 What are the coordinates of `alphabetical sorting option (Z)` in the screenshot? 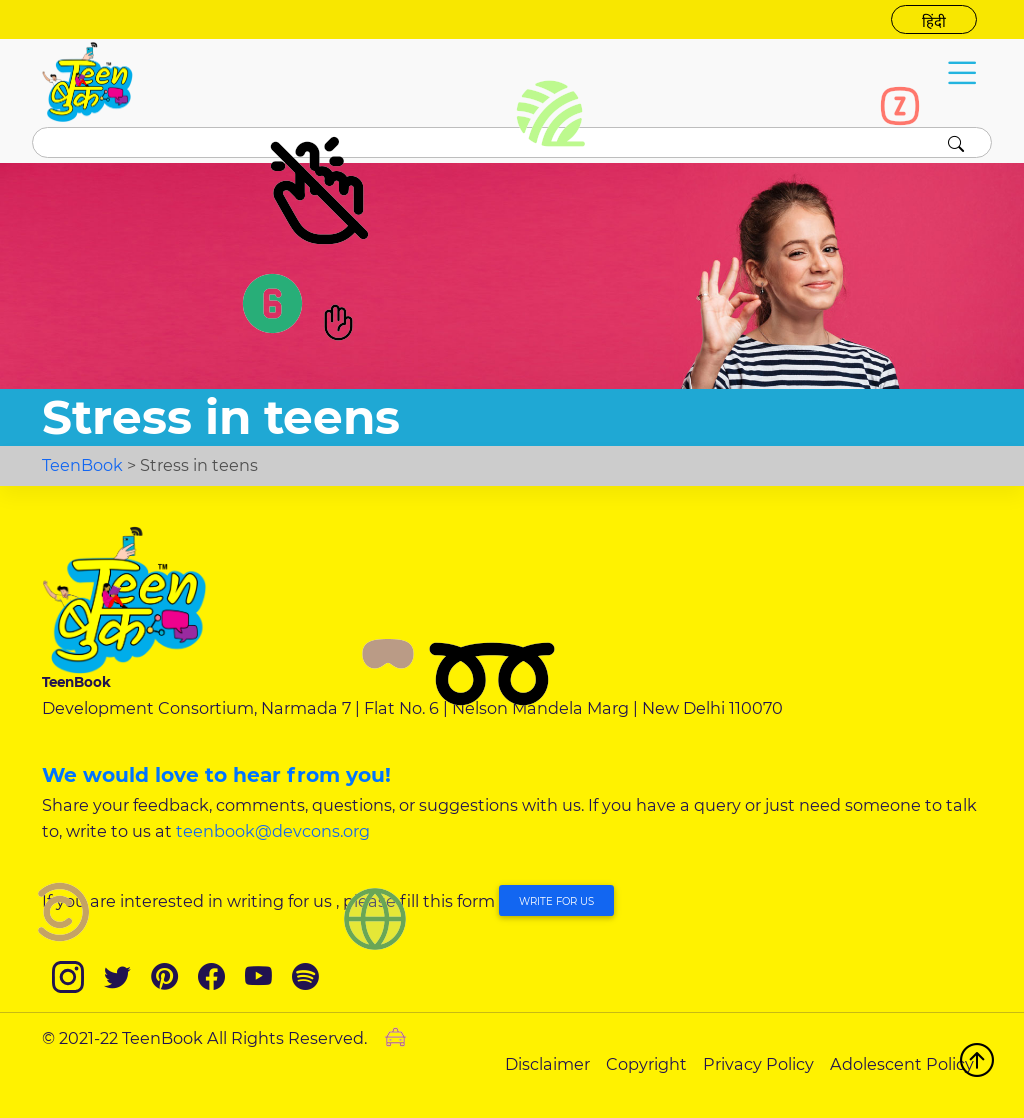 It's located at (900, 106).